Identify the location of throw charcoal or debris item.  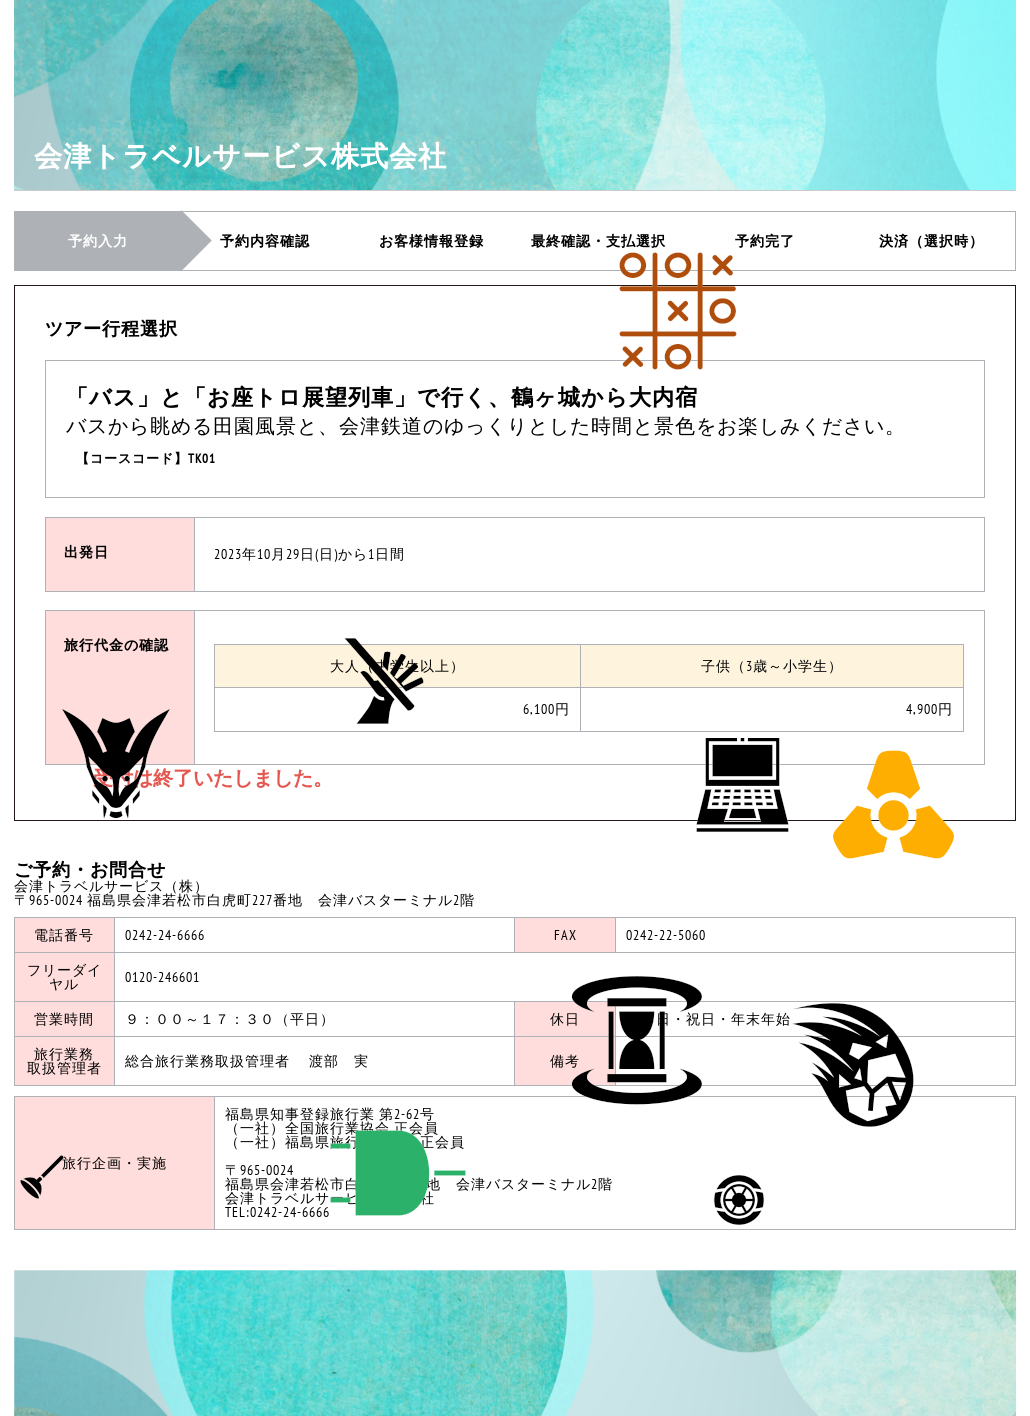
(853, 1065).